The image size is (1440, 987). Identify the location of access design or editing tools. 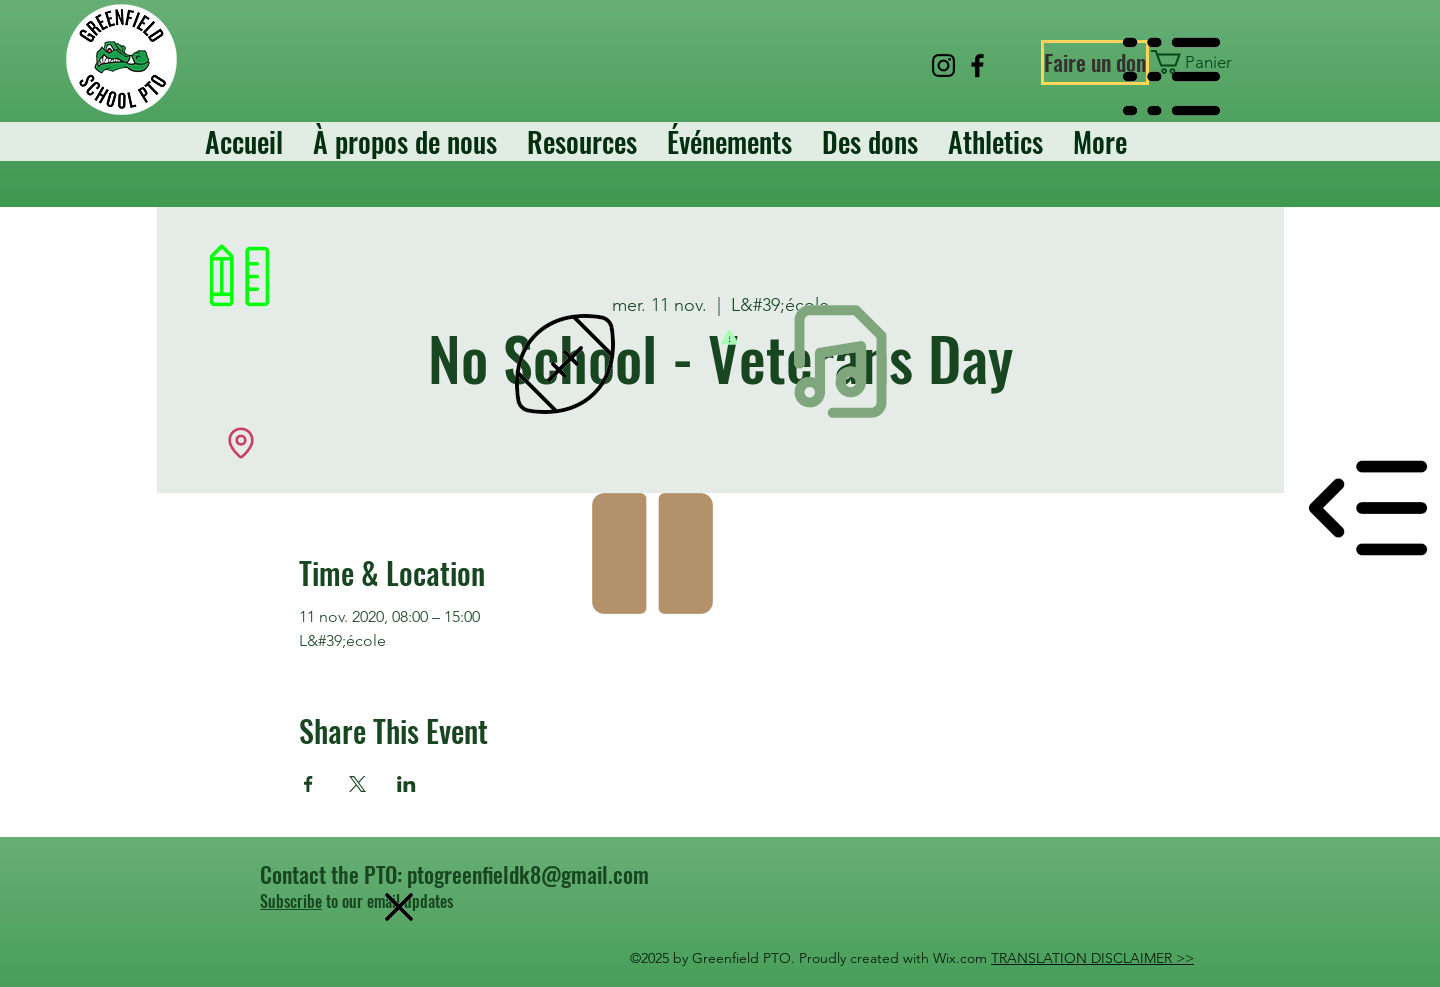
(239, 276).